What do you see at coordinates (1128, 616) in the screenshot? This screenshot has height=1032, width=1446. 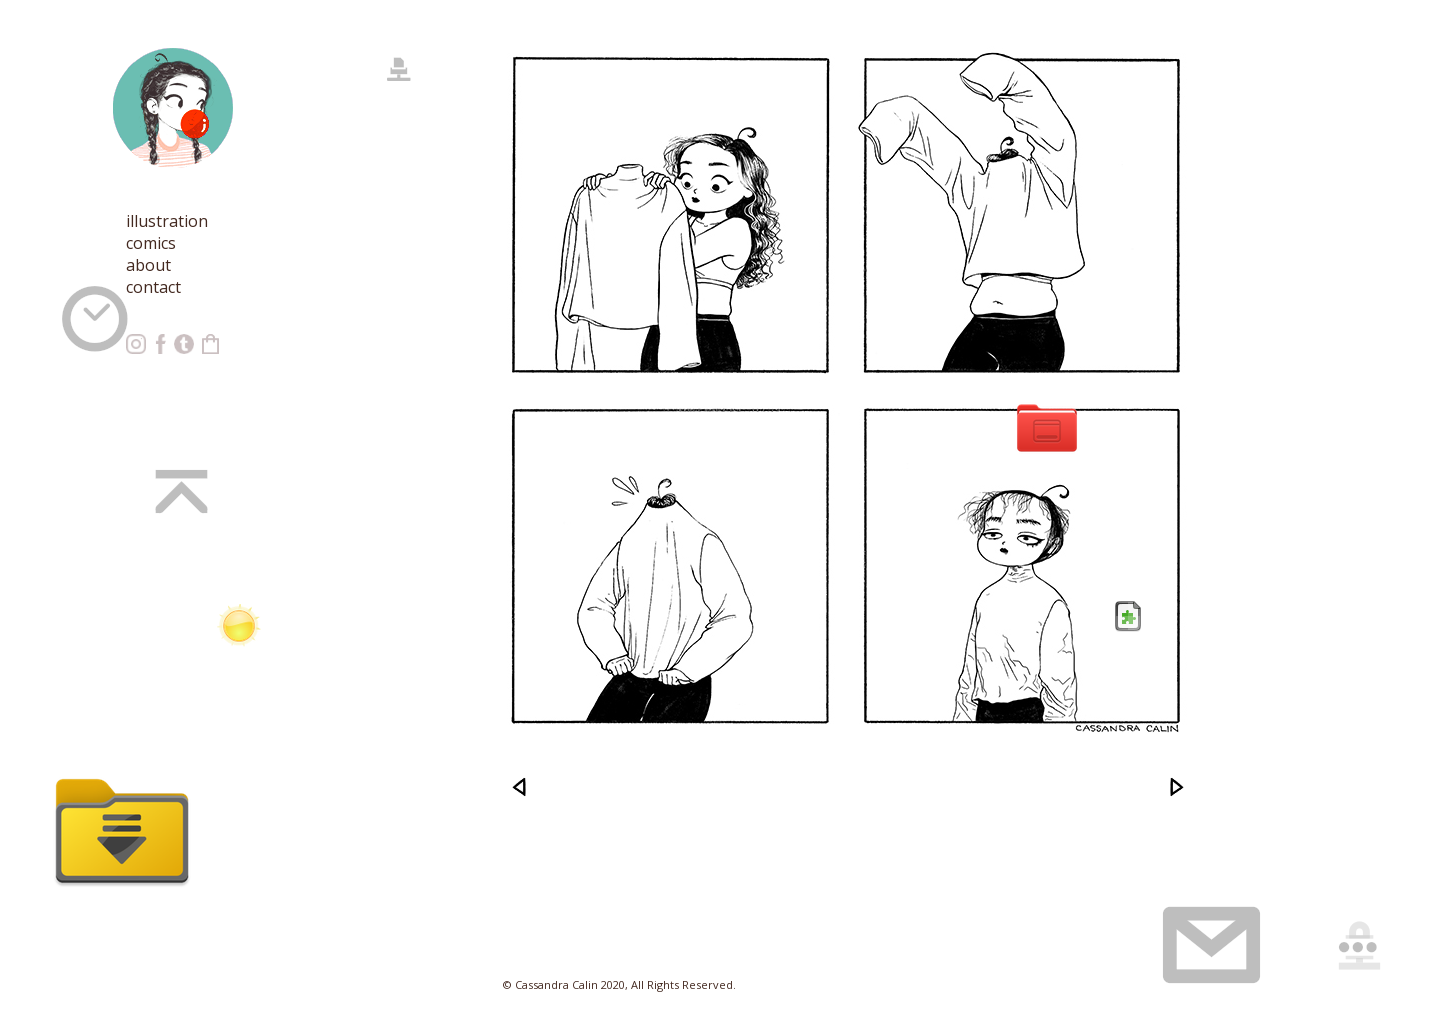 I see `an openoffice extension or add-on file` at bounding box center [1128, 616].